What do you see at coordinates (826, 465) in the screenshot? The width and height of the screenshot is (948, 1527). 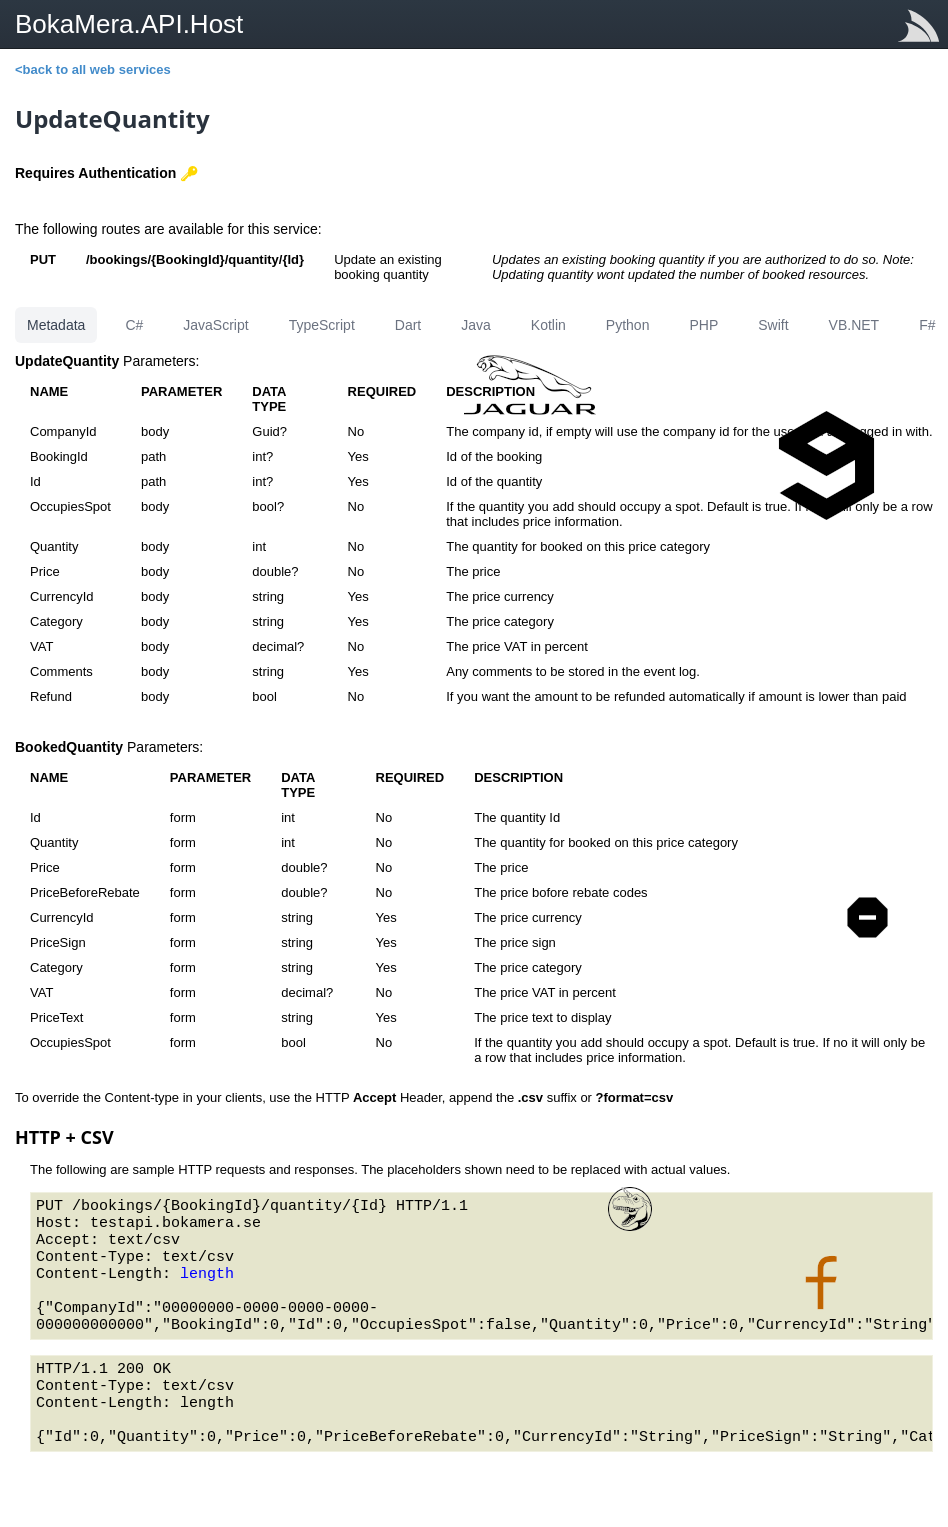 I see `open the 9GAG app` at bounding box center [826, 465].